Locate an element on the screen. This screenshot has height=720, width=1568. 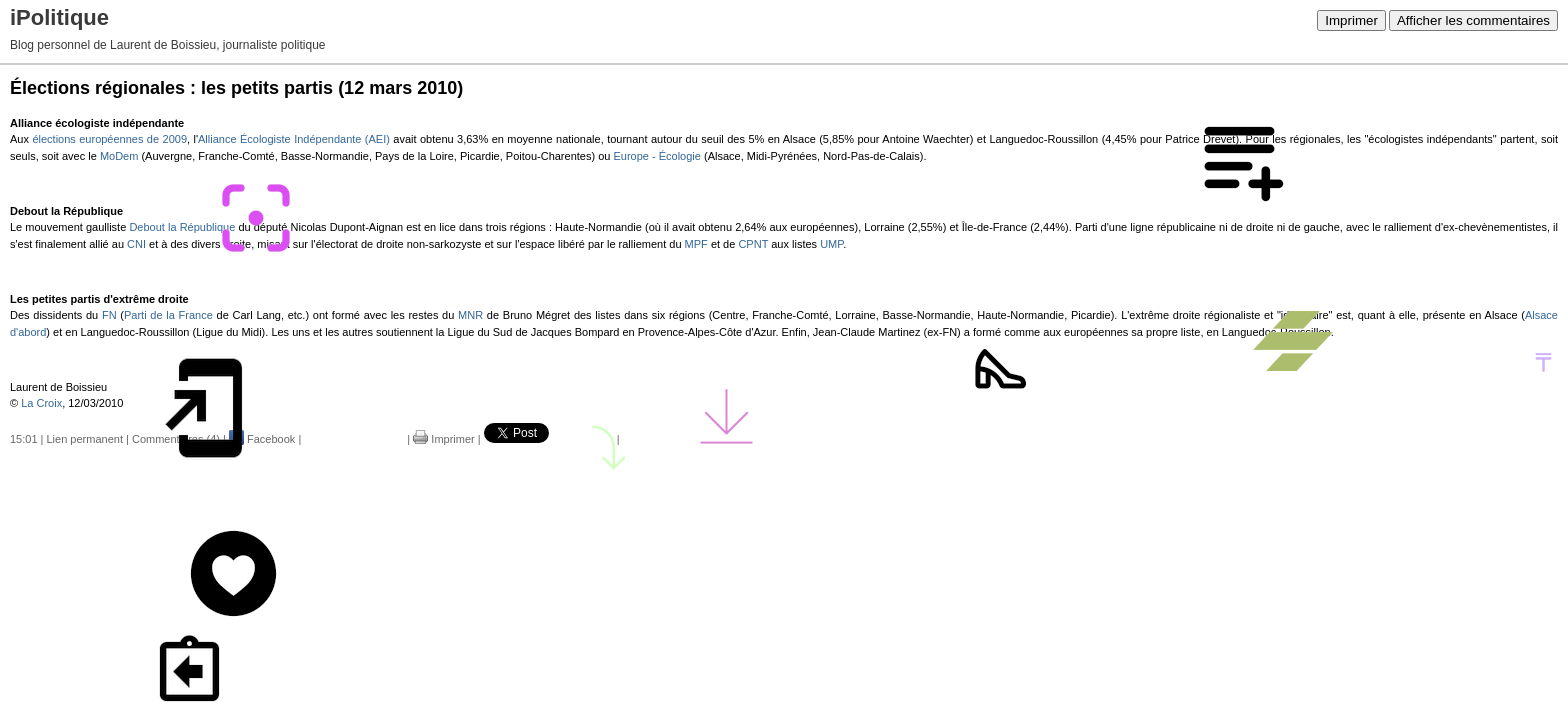
download a file or document is located at coordinates (726, 417).